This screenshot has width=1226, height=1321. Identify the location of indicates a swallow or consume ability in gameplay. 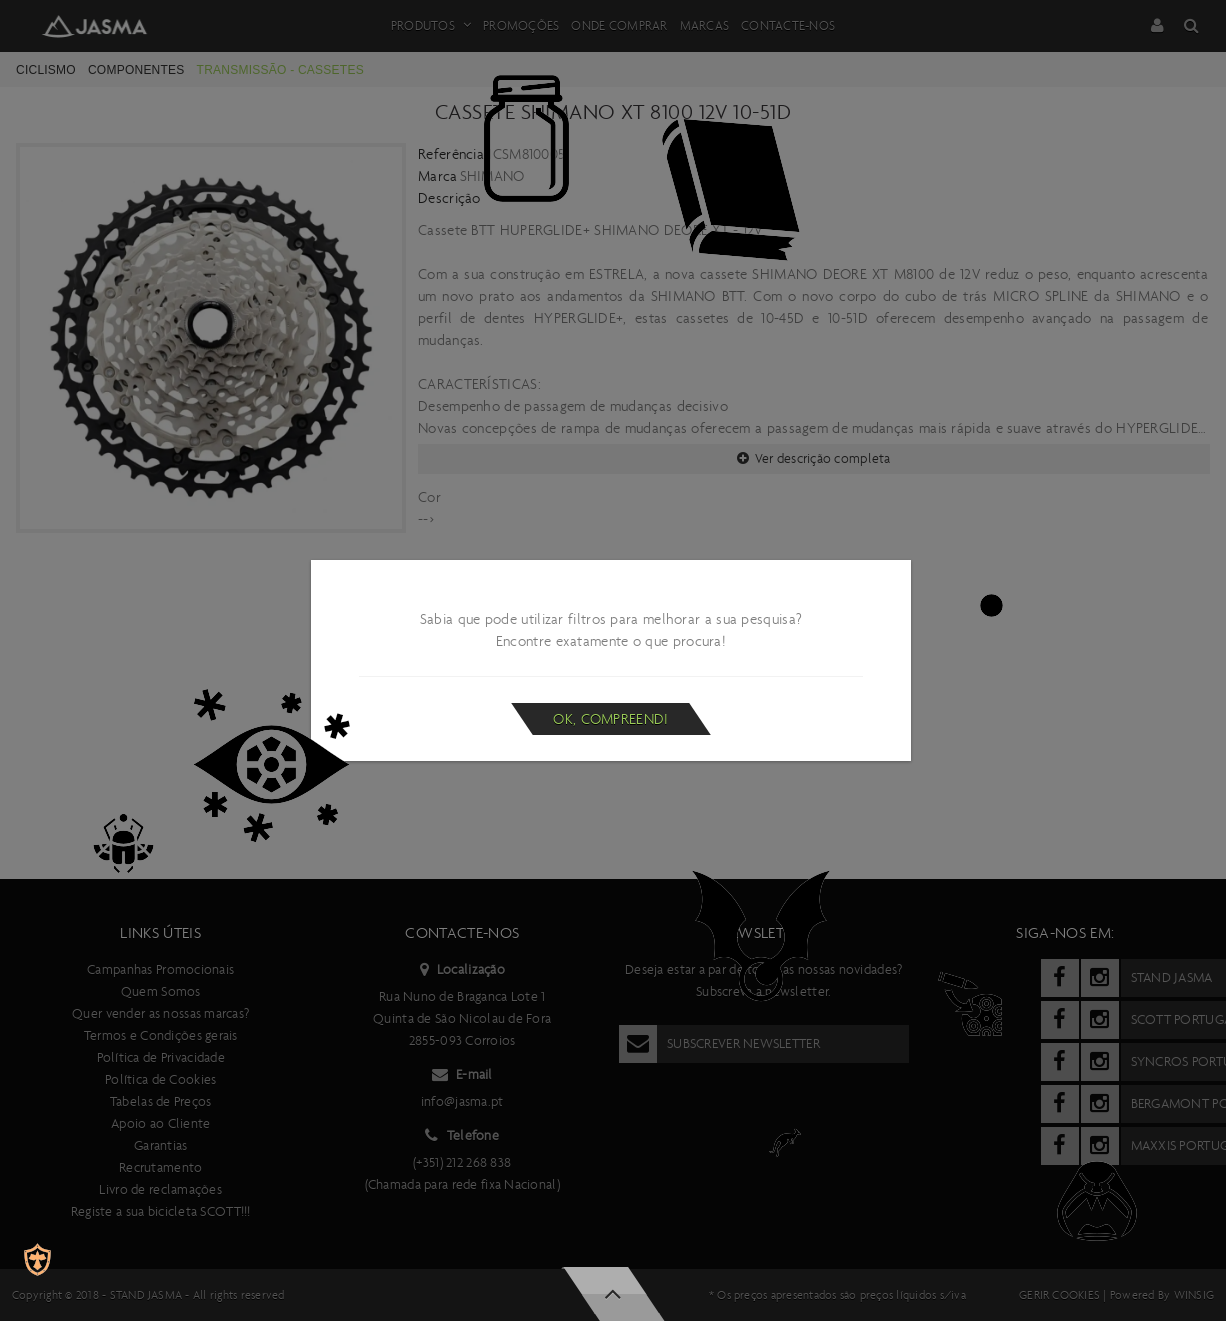
(1097, 1201).